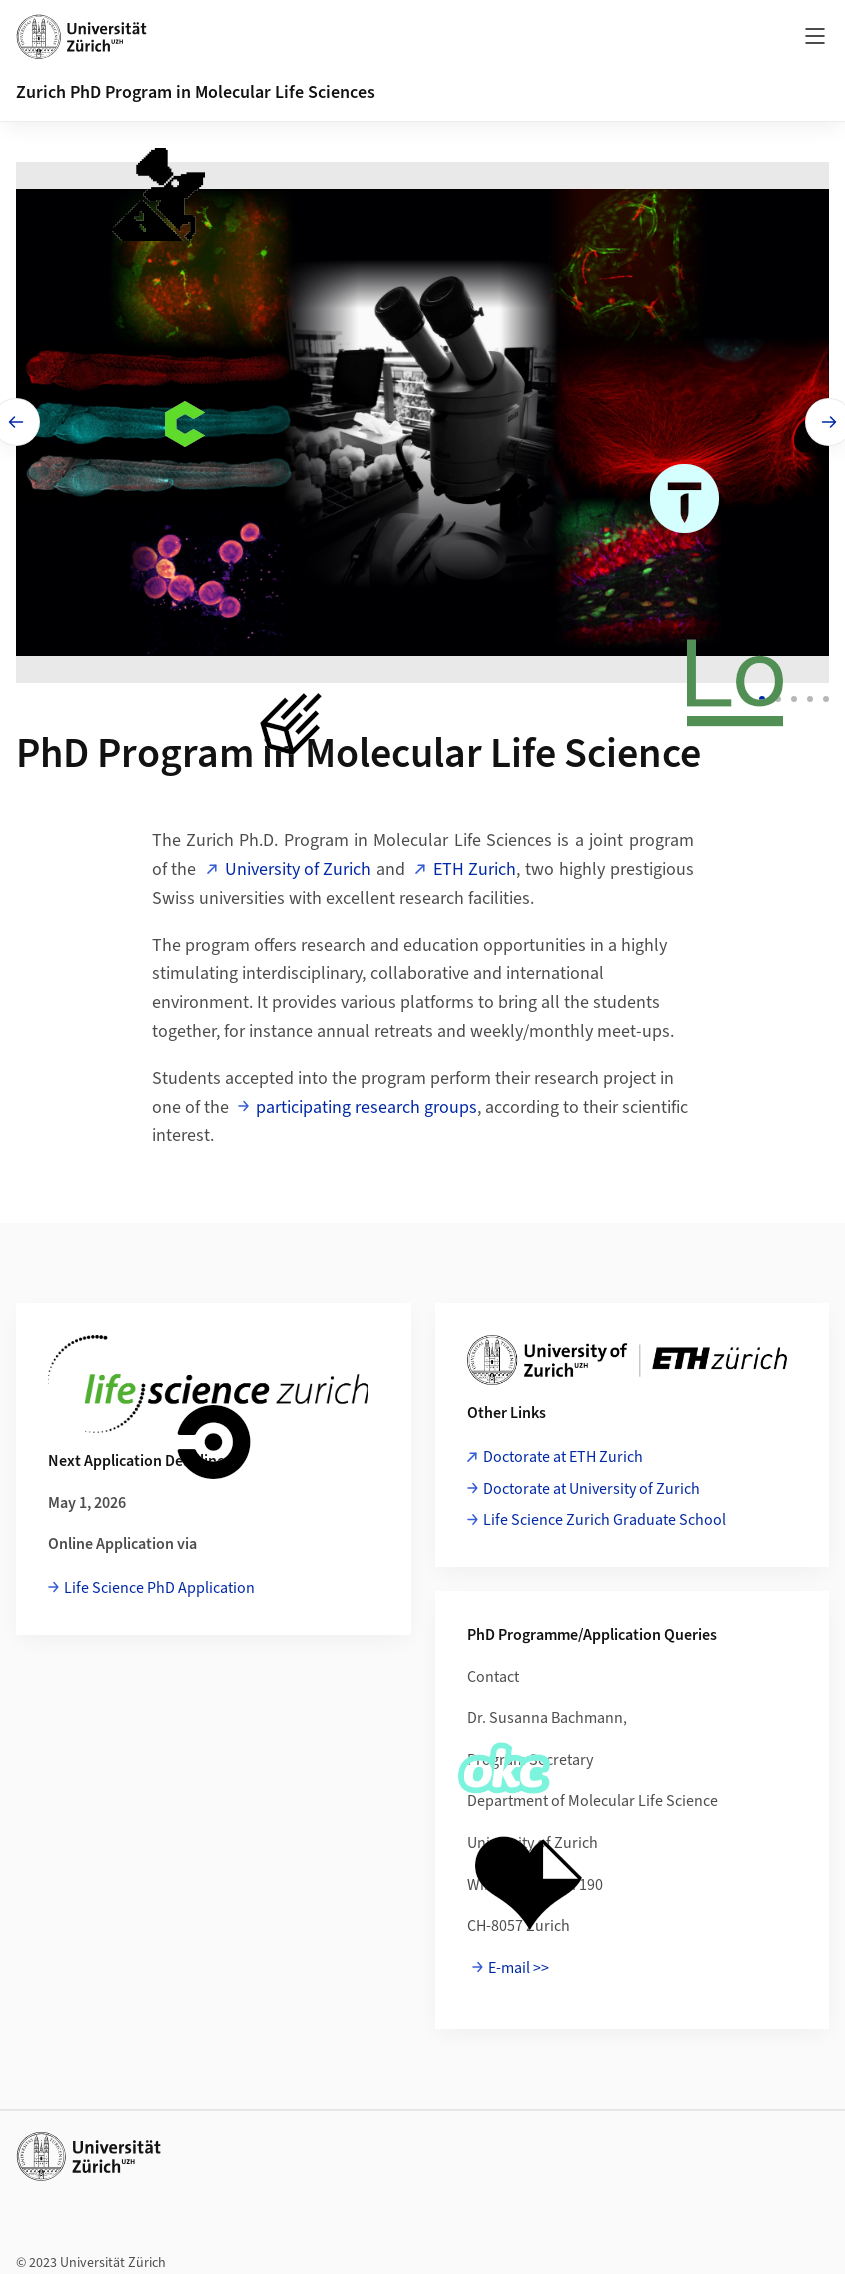 This screenshot has height=2274, width=845. What do you see at coordinates (735, 683) in the screenshot?
I see `lodash javascript library logo` at bounding box center [735, 683].